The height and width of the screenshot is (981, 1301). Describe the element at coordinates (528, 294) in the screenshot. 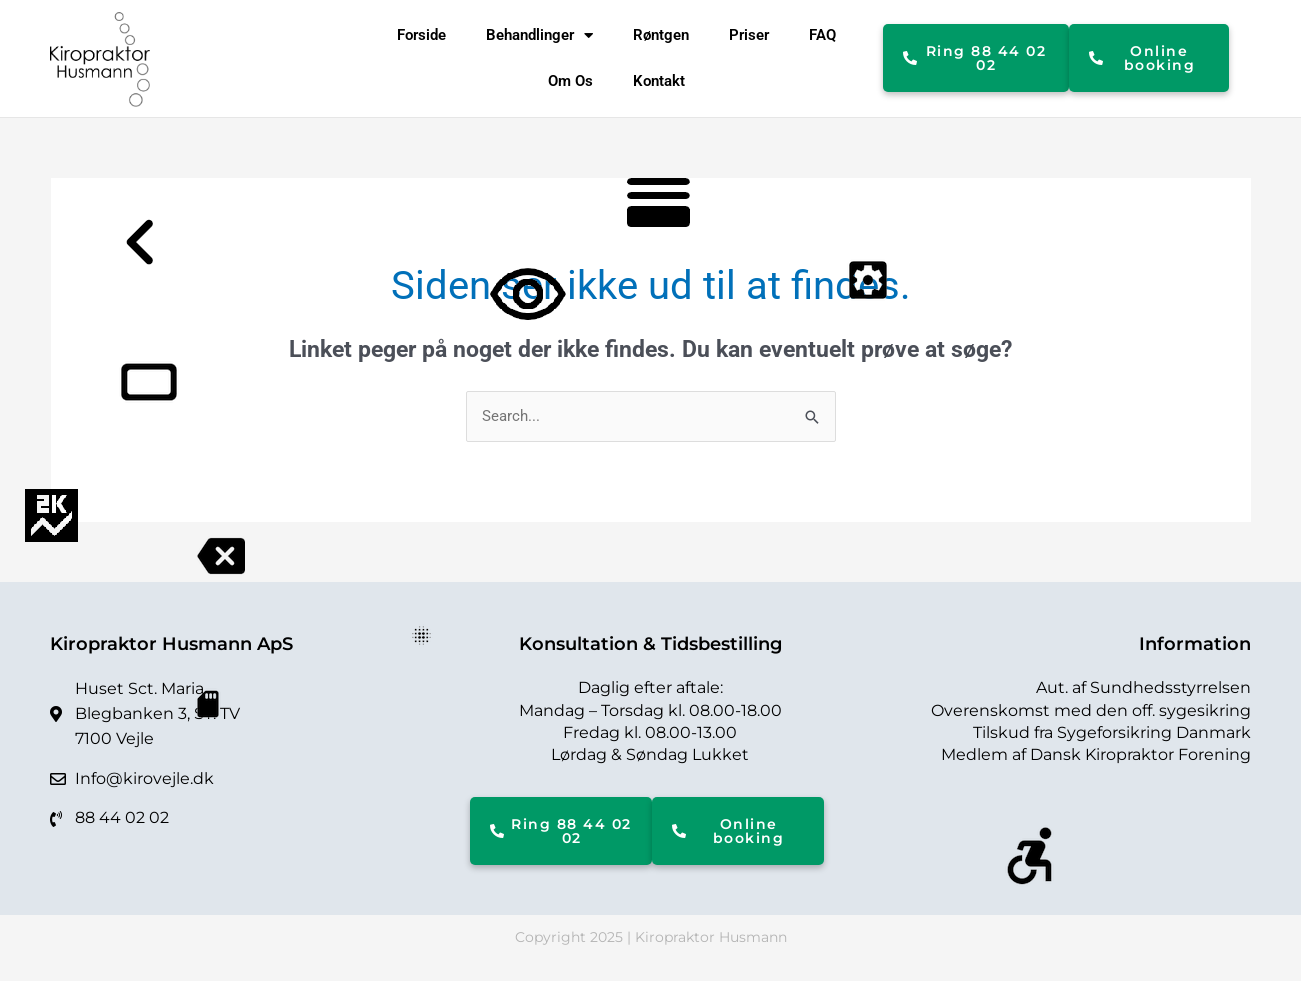

I see `toggle password visibility` at that location.